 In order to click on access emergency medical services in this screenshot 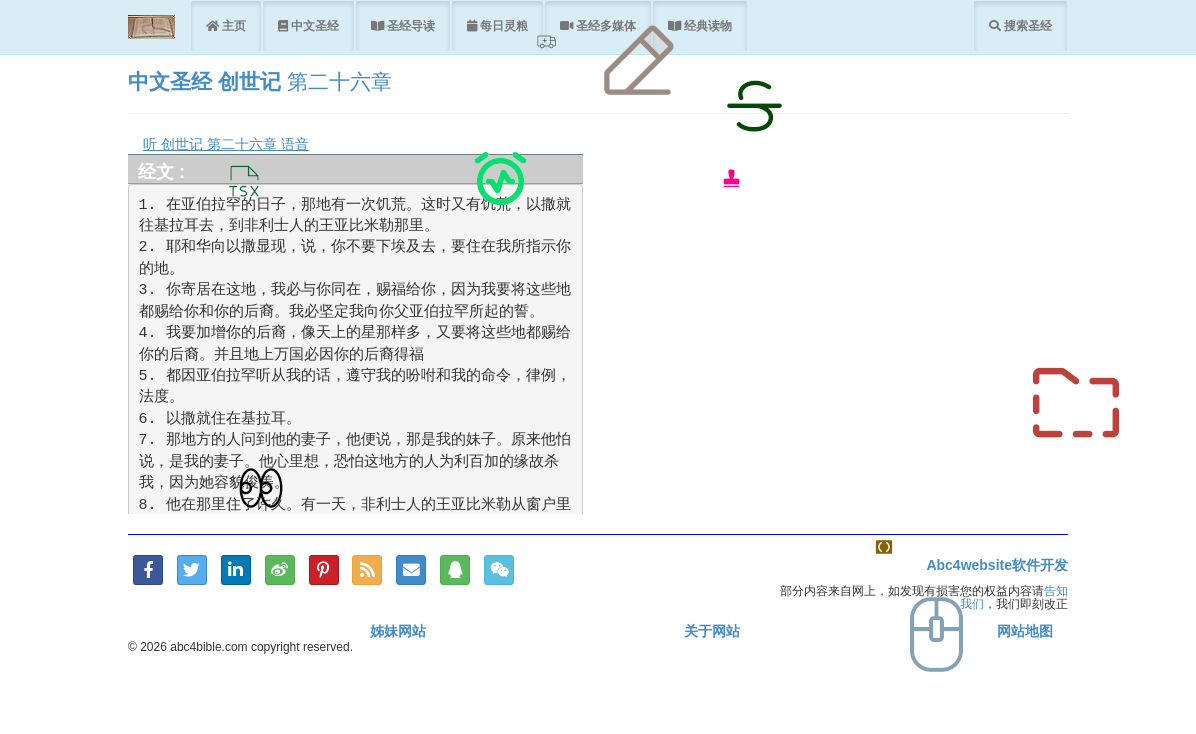, I will do `click(546, 41)`.